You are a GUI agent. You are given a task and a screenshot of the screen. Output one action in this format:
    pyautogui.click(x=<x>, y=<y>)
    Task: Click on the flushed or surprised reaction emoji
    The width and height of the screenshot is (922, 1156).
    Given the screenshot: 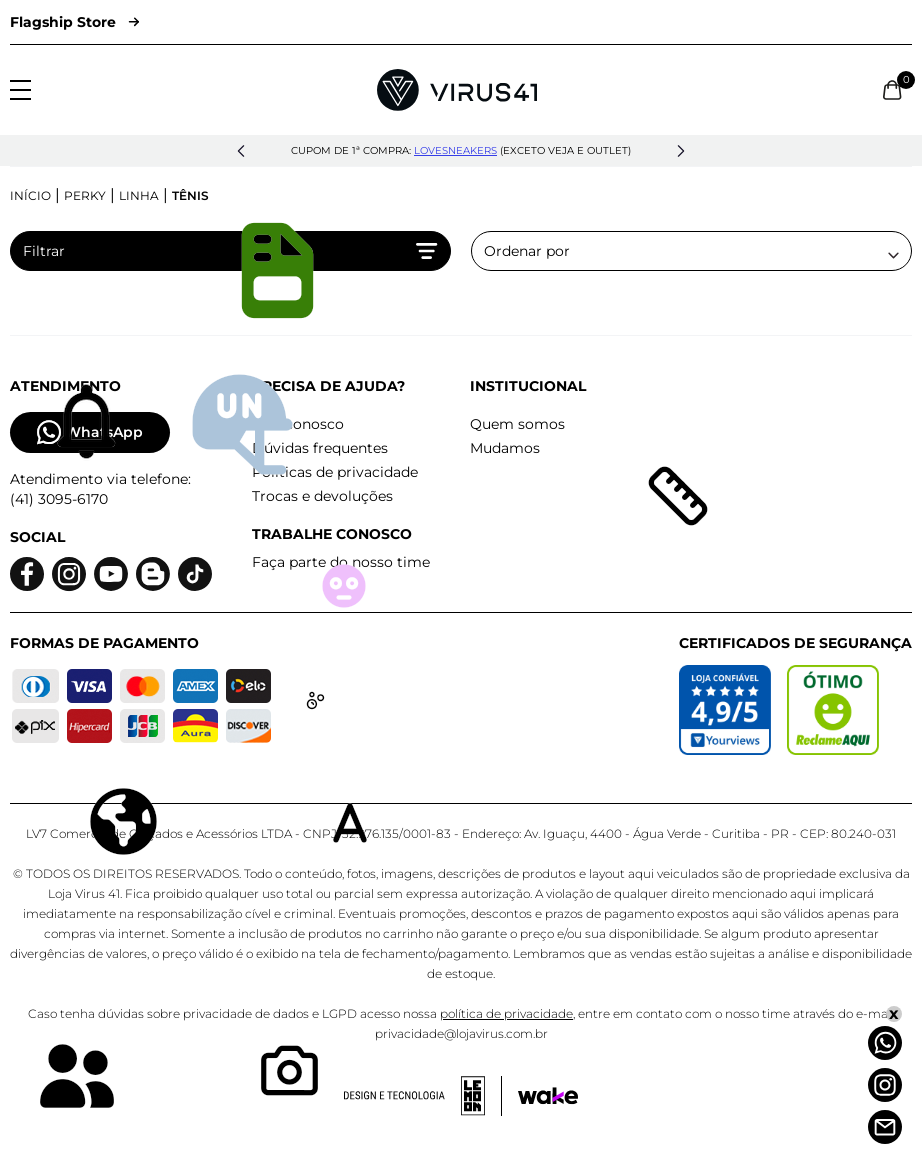 What is the action you would take?
    pyautogui.click(x=344, y=586)
    